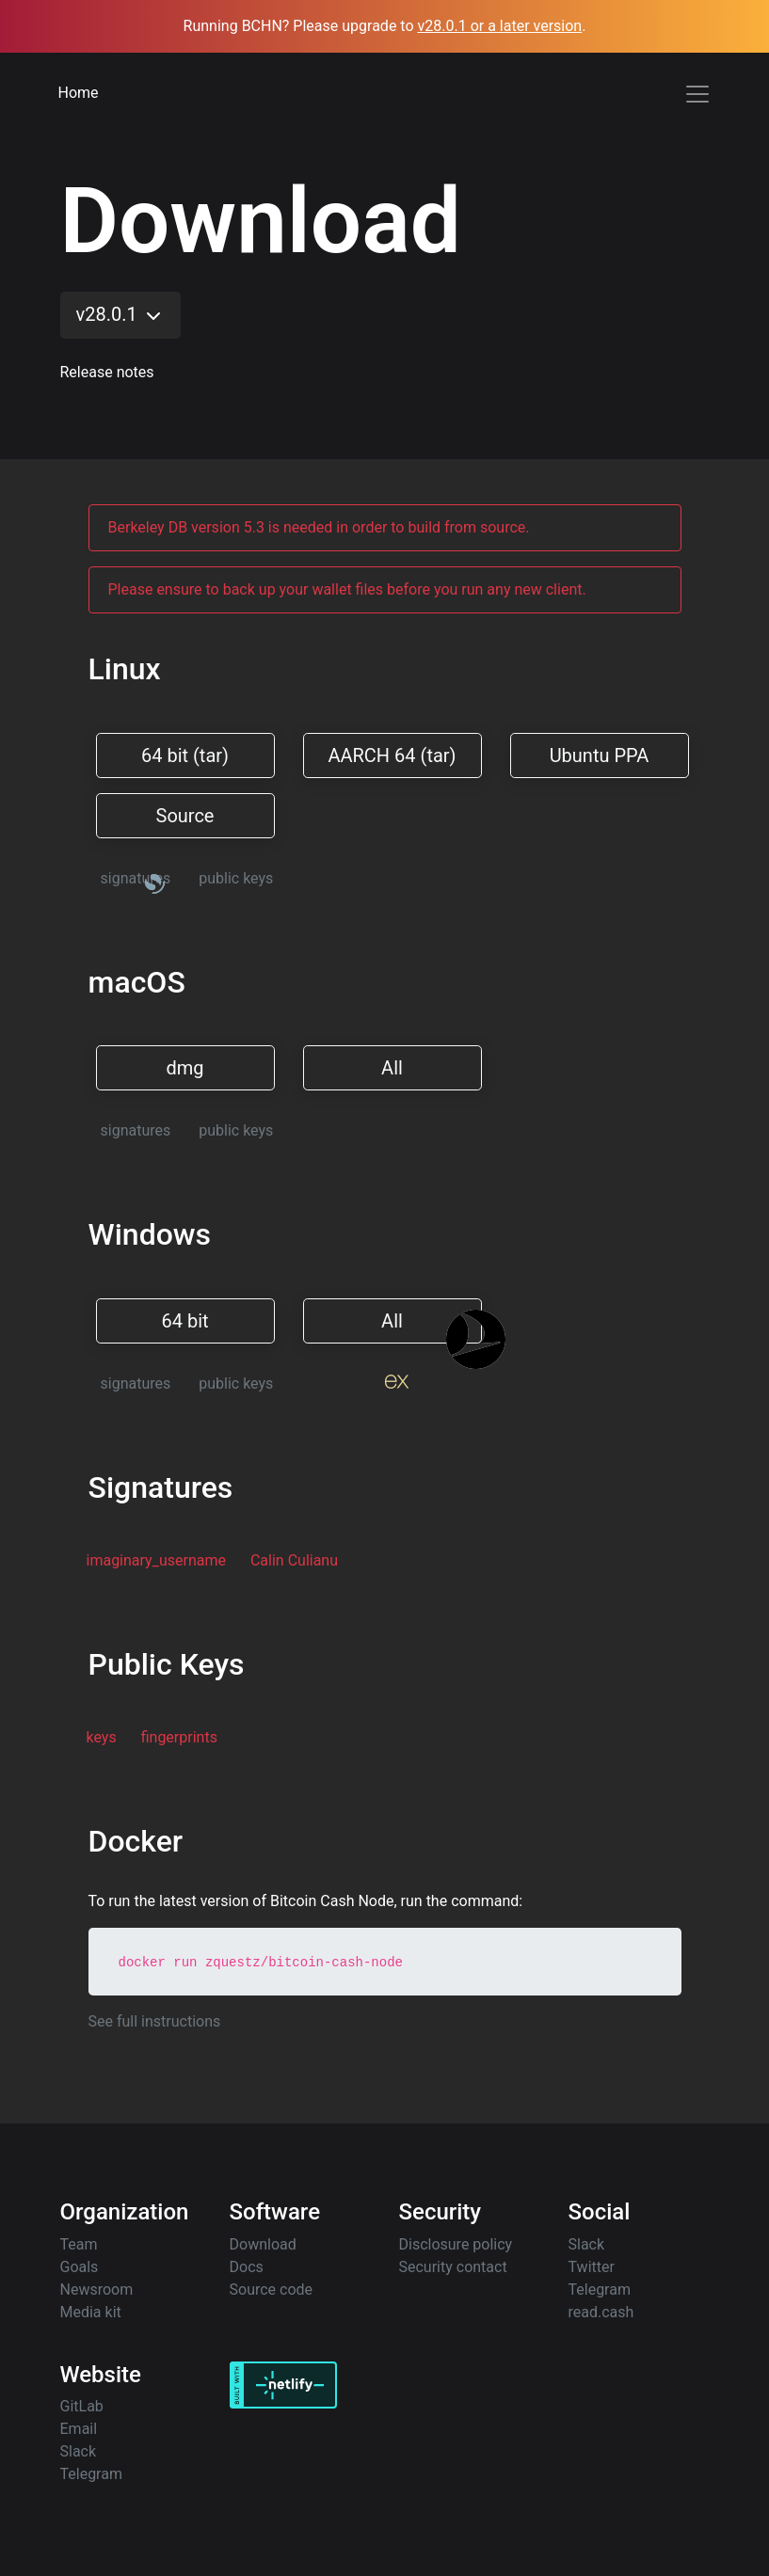 This screenshot has width=769, height=2576. I want to click on Turkish Airlines logo, so click(475, 1339).